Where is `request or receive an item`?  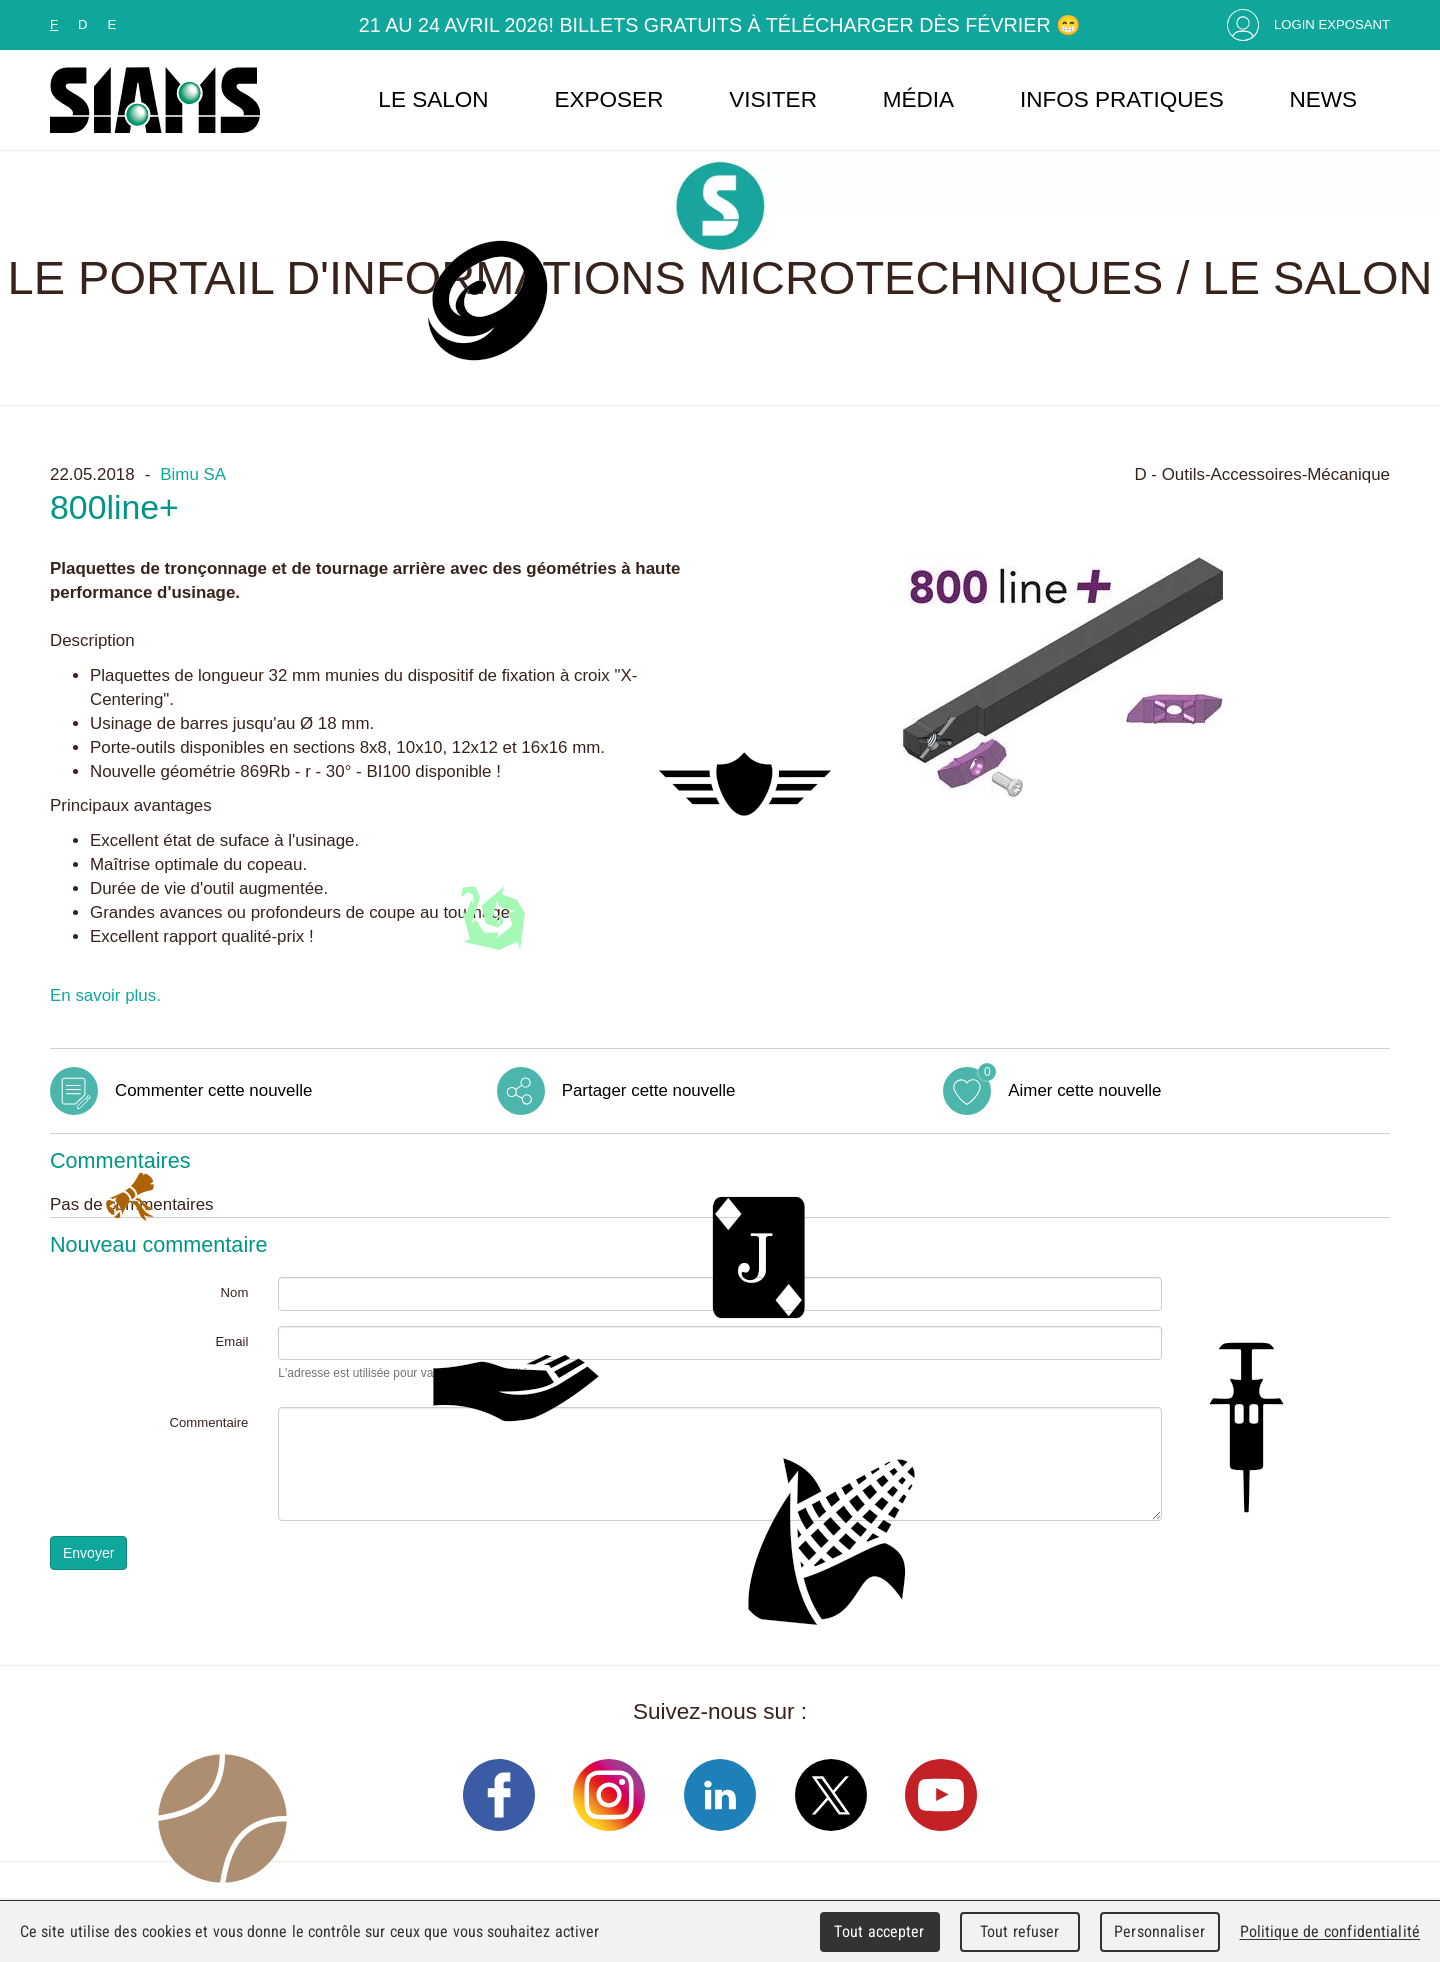
request or receive an item is located at coordinates (516, 1388).